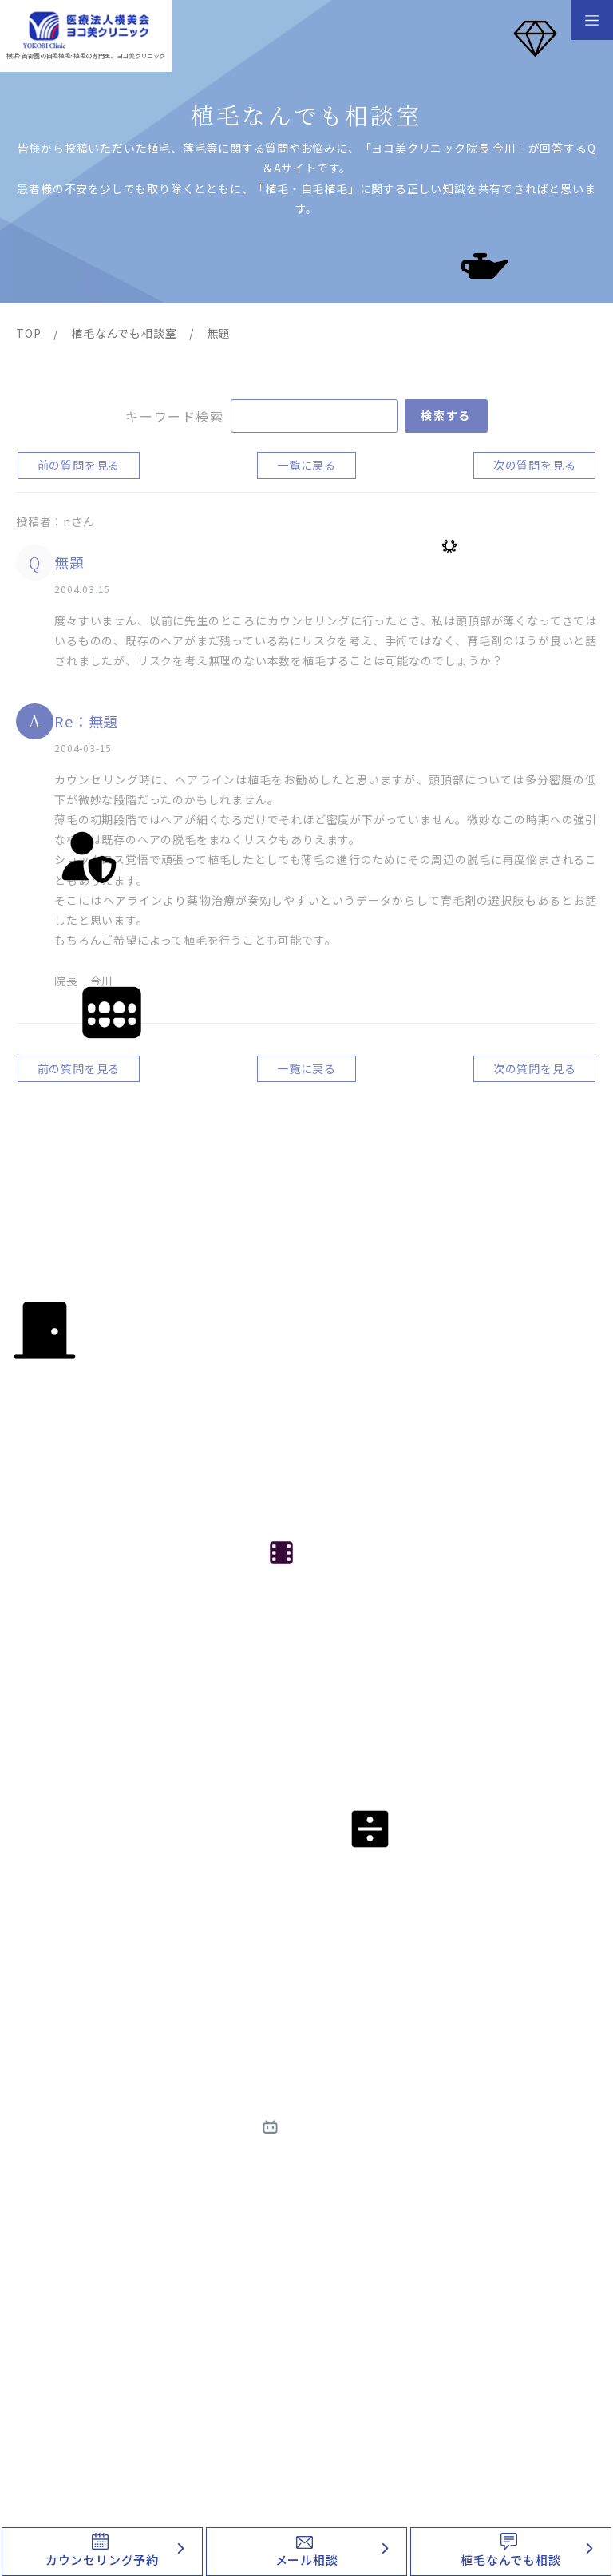 The width and height of the screenshot is (613, 2576). Describe the element at coordinates (535, 38) in the screenshot. I see `open Sketch design application` at that location.